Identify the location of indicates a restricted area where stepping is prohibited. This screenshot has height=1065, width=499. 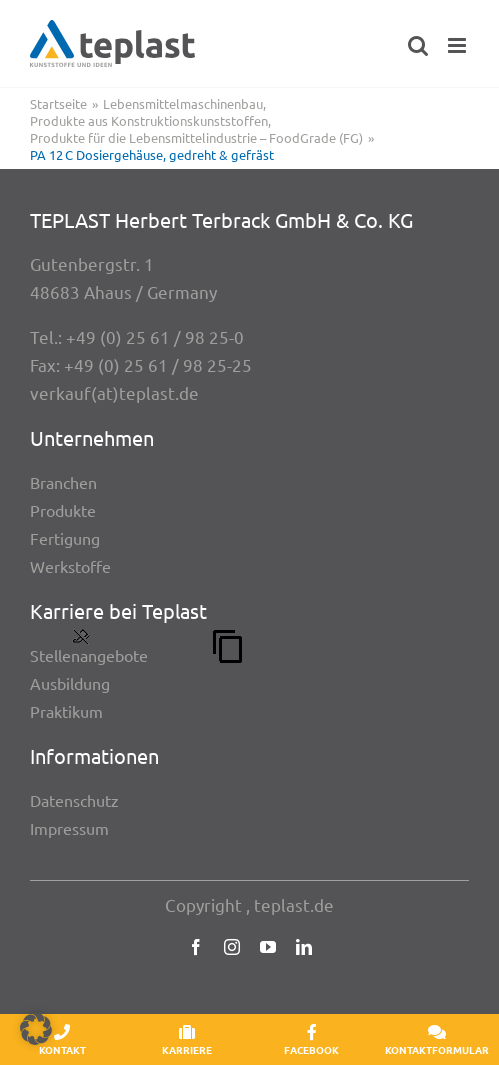
(81, 636).